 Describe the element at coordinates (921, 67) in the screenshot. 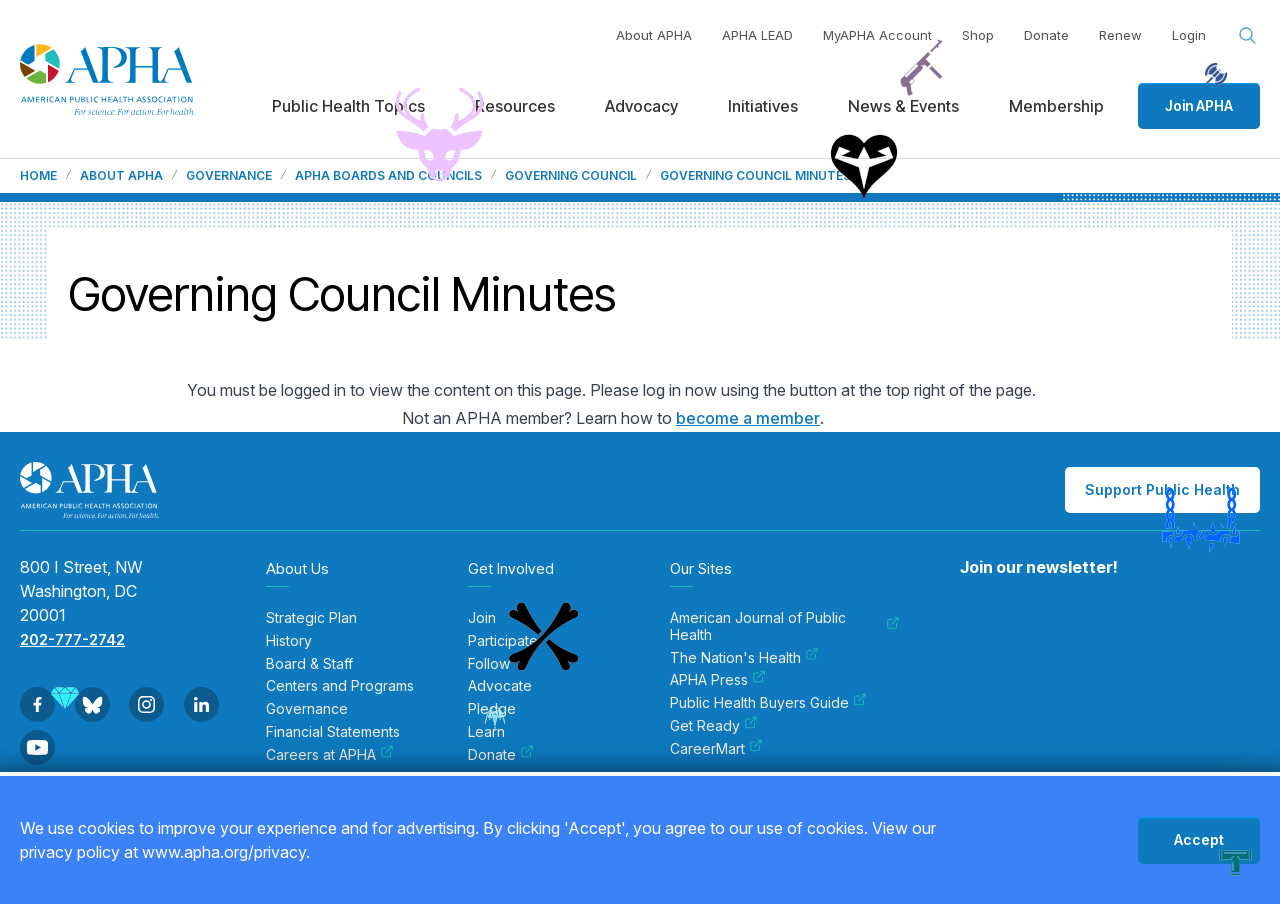

I see `select submachine gun weapon in game` at that location.